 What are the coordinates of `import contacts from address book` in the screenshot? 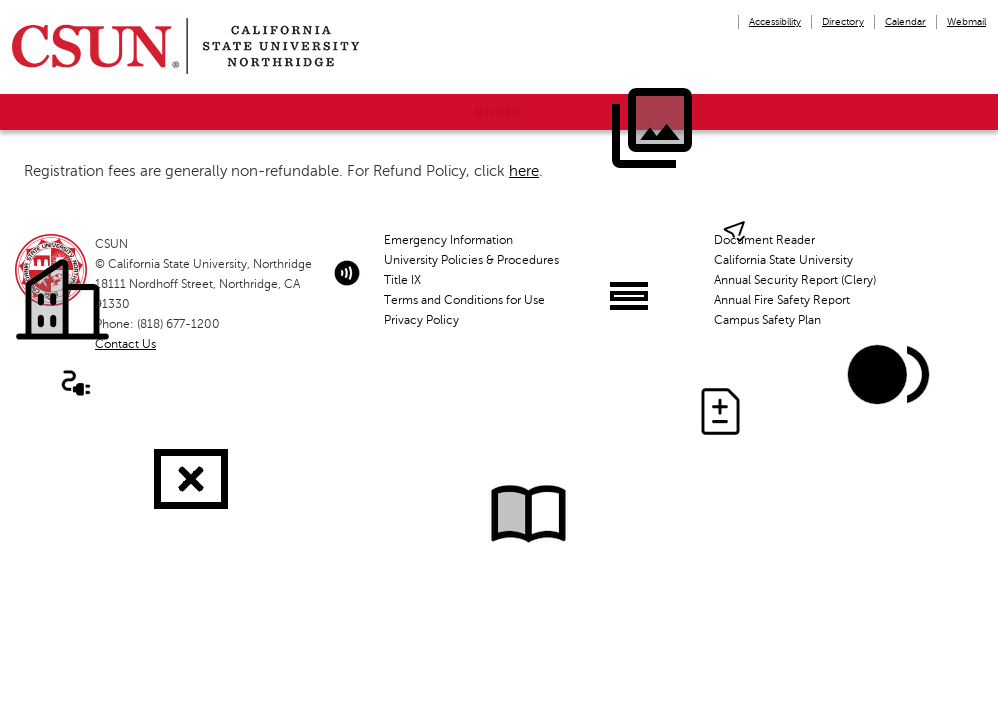 It's located at (528, 510).